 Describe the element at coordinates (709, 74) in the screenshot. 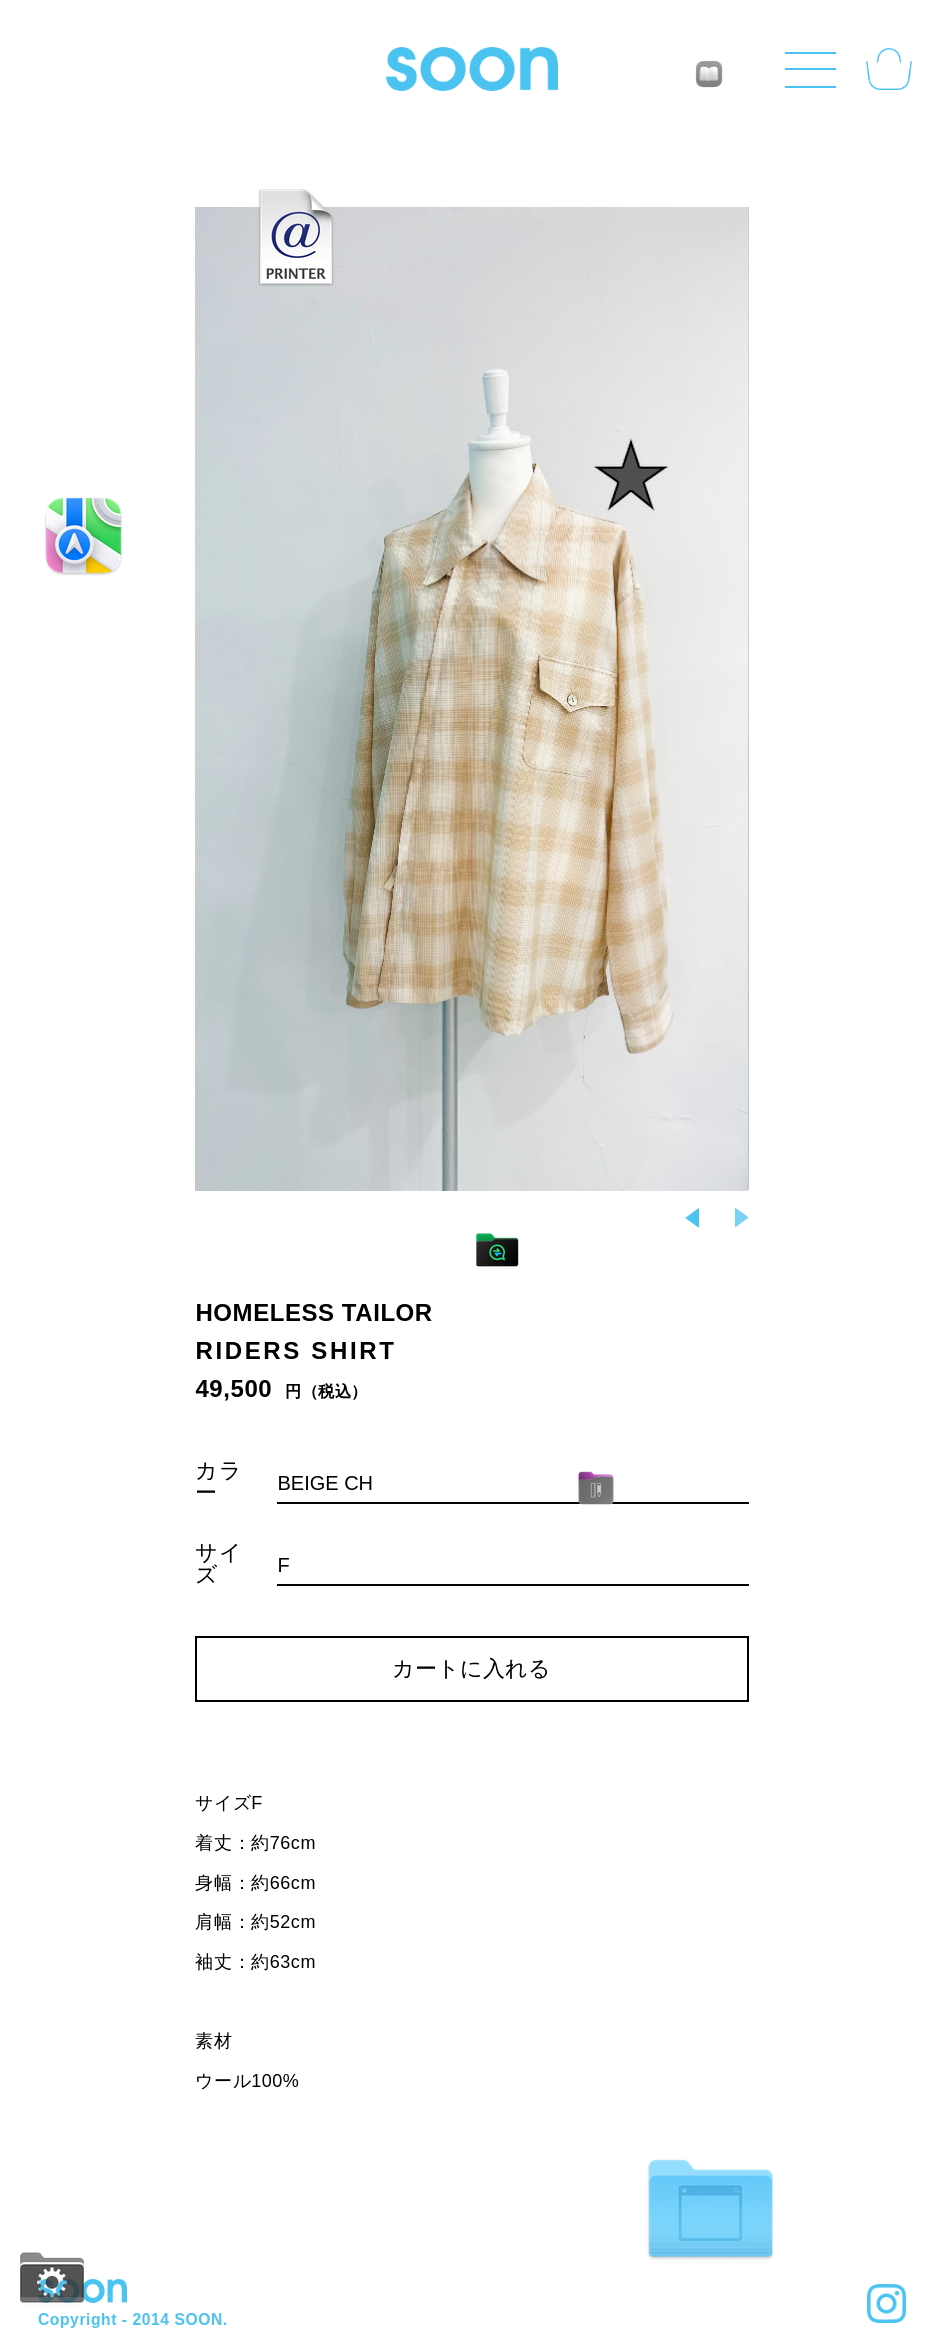

I see `open the Books app` at that location.